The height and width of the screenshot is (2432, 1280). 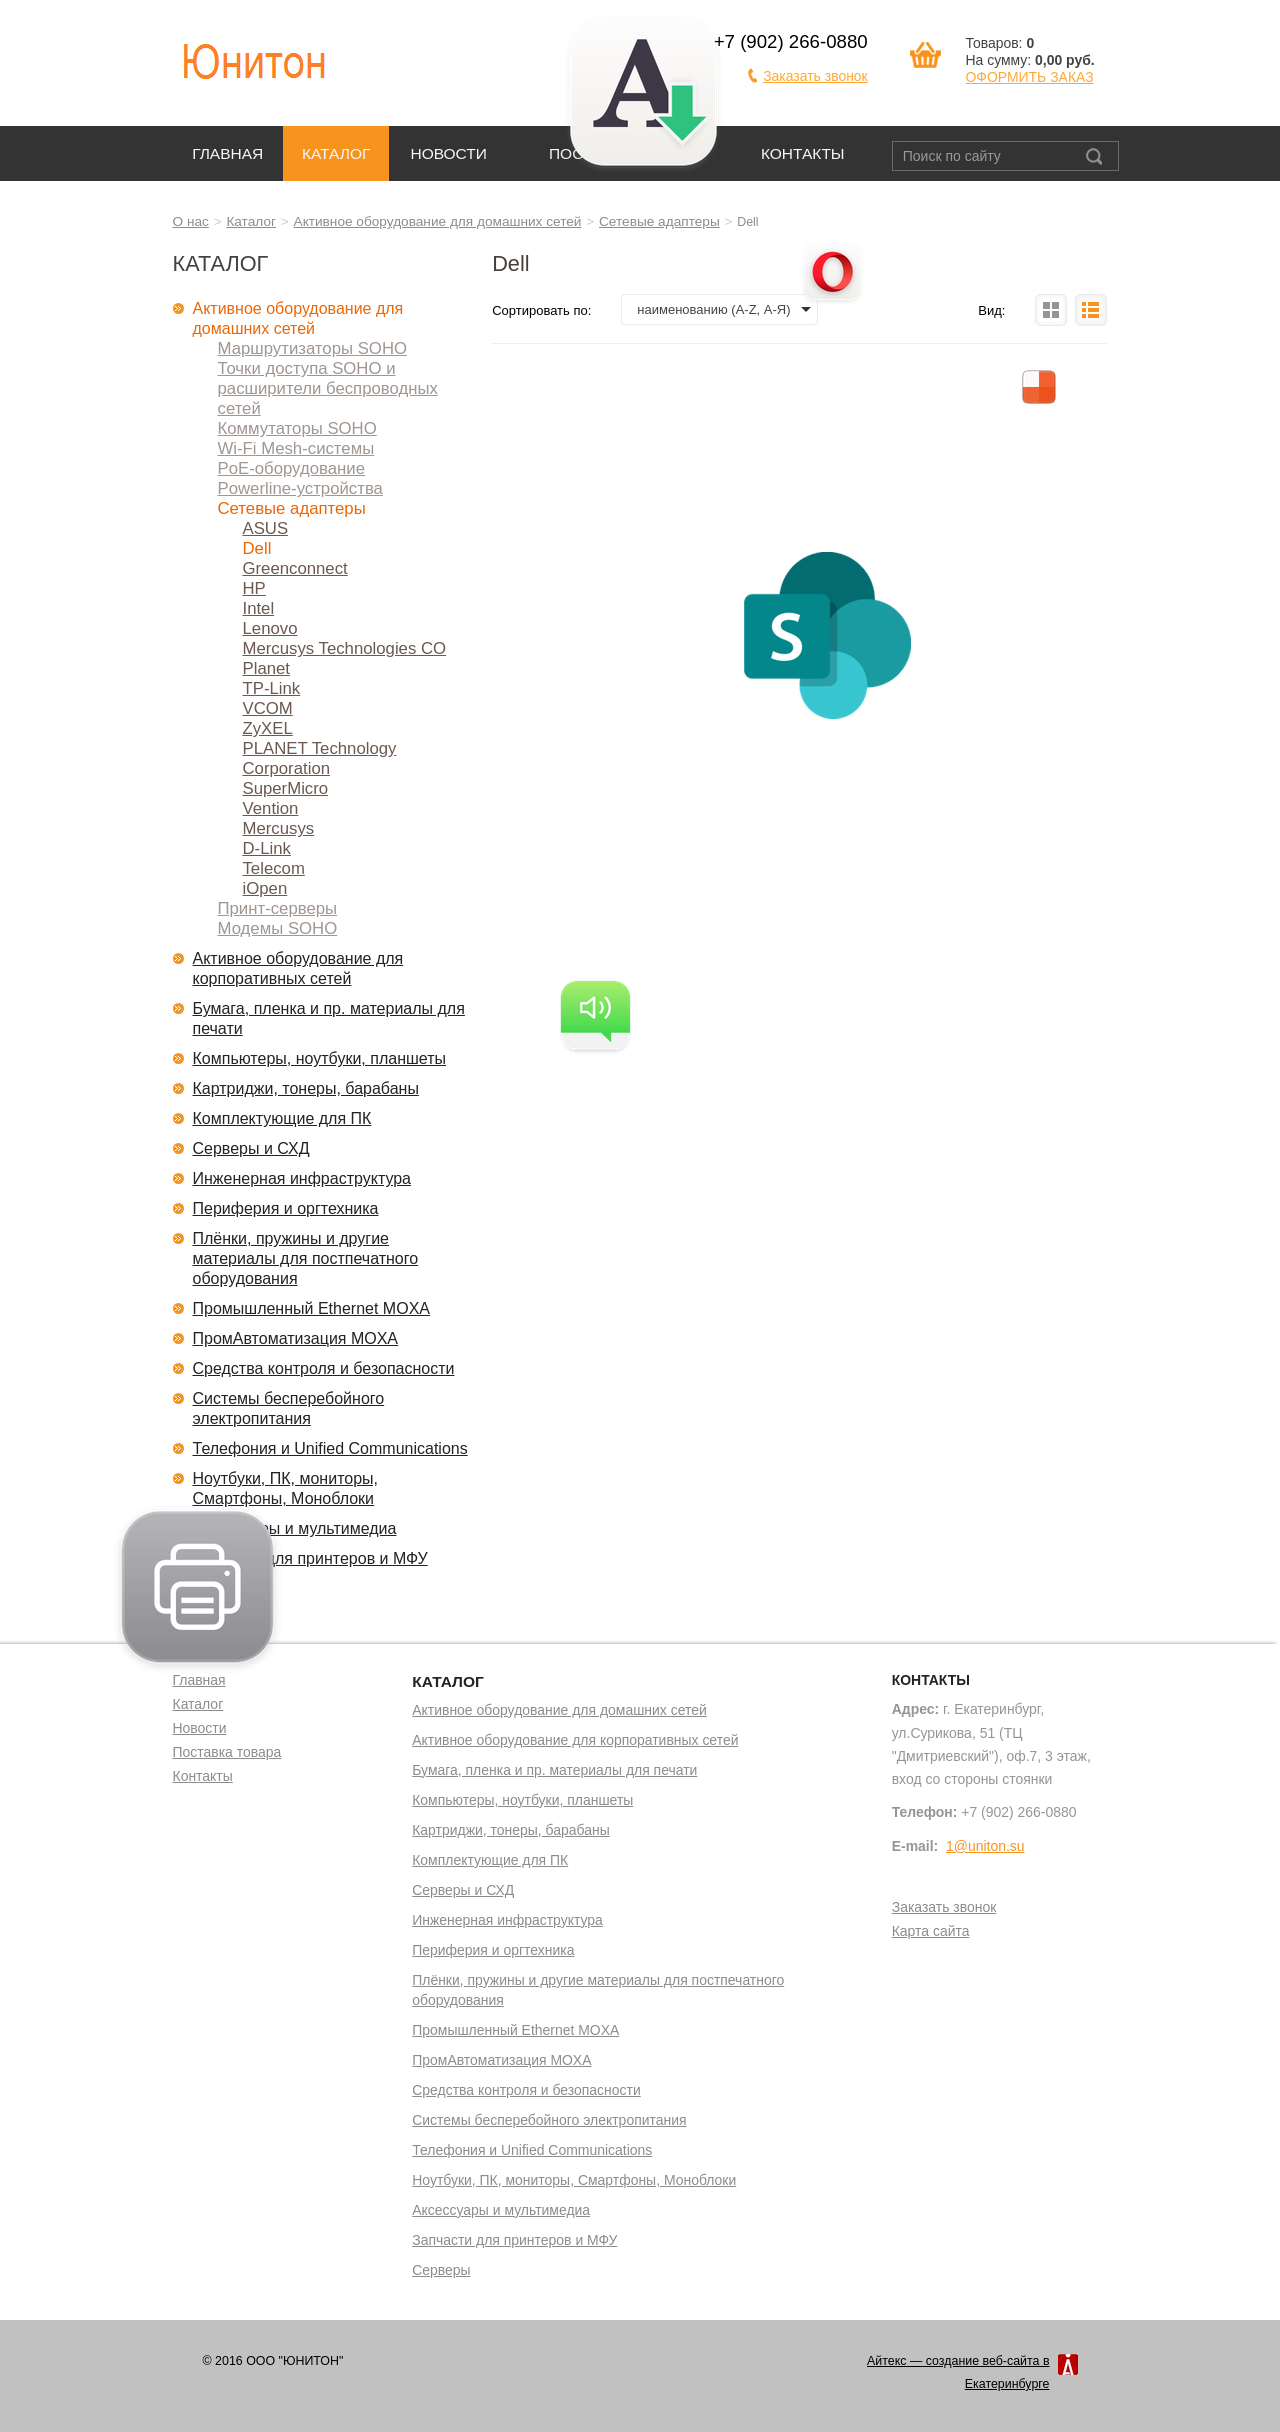 What do you see at coordinates (827, 635) in the screenshot?
I see `open Microsoft SharePoint app` at bounding box center [827, 635].